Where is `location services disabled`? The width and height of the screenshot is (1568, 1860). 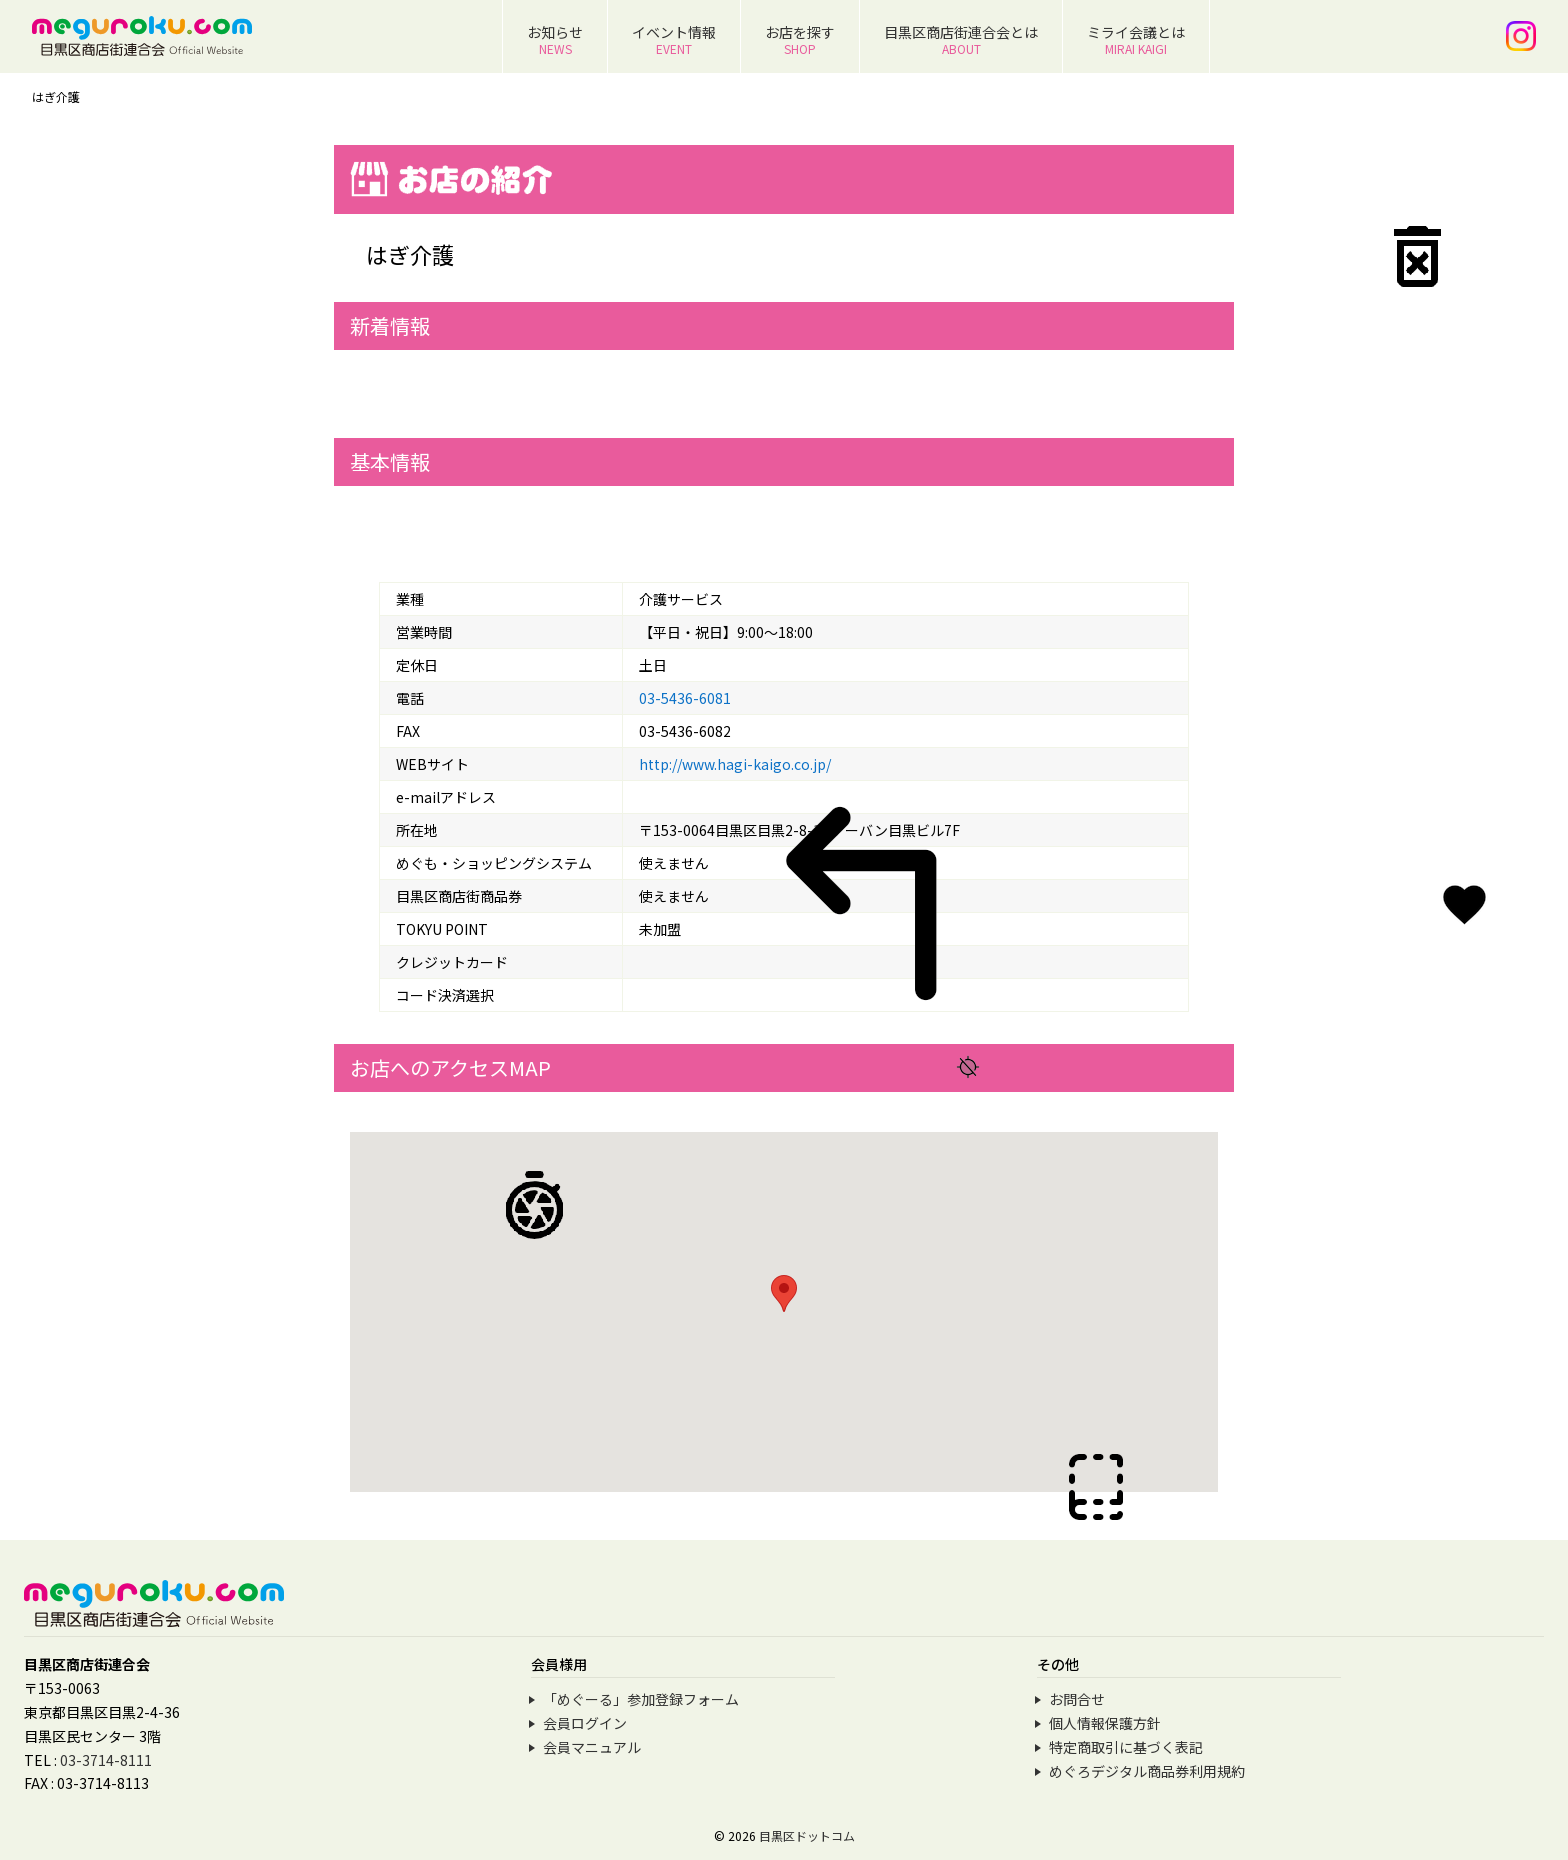 location services disabled is located at coordinates (968, 1067).